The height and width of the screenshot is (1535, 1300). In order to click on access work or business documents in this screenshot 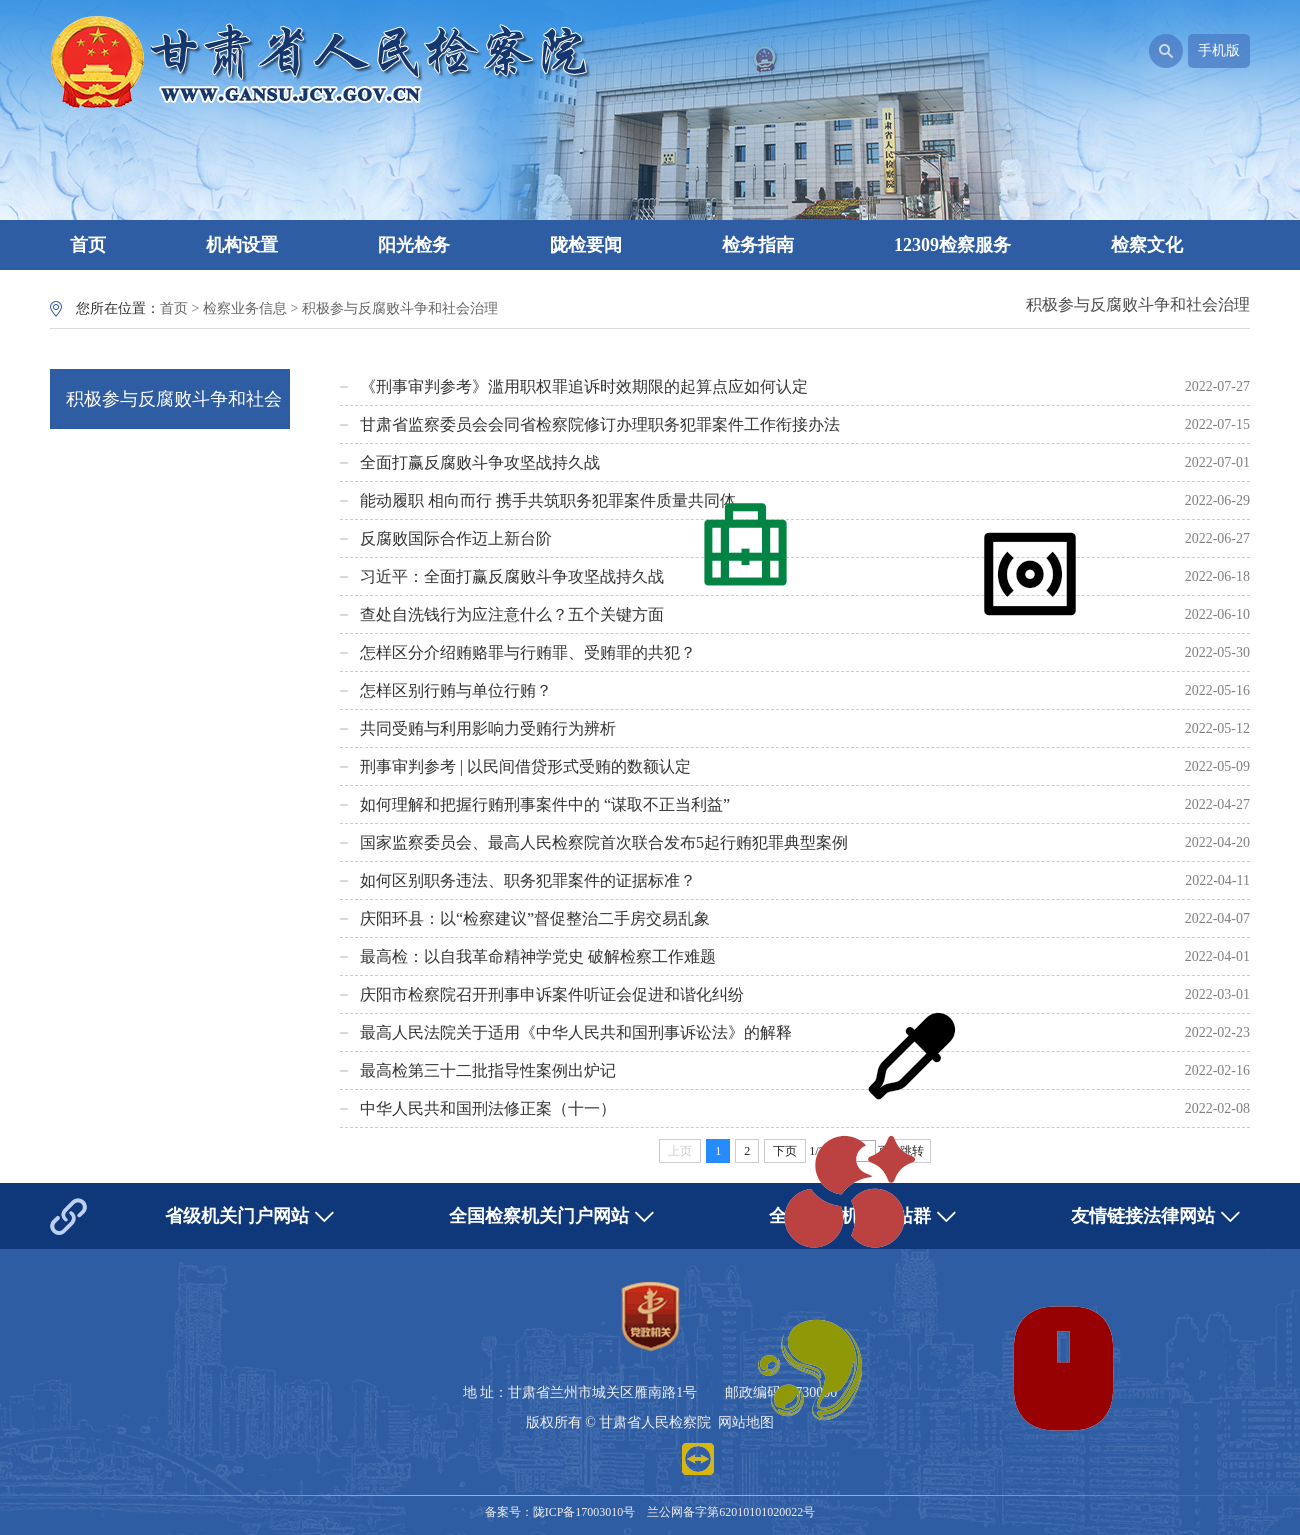, I will do `click(745, 548)`.